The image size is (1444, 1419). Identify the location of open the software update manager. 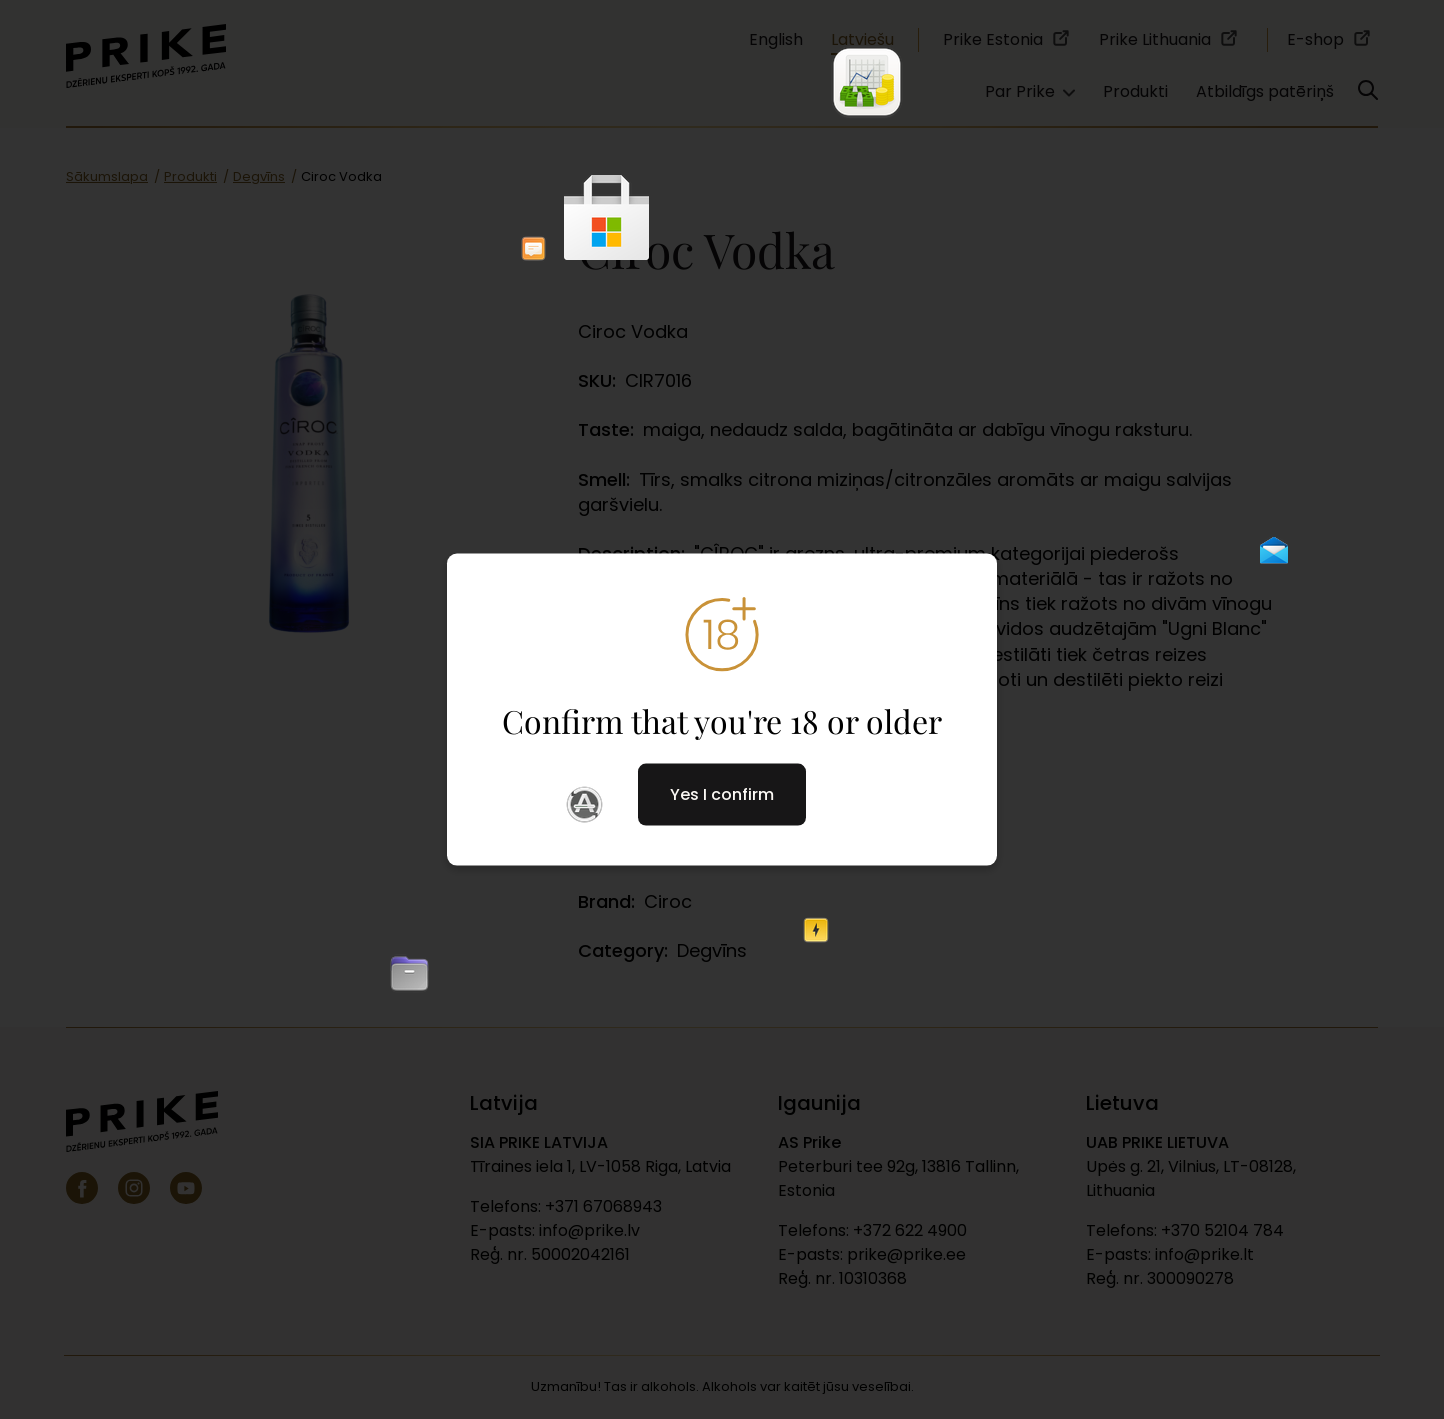
(584, 804).